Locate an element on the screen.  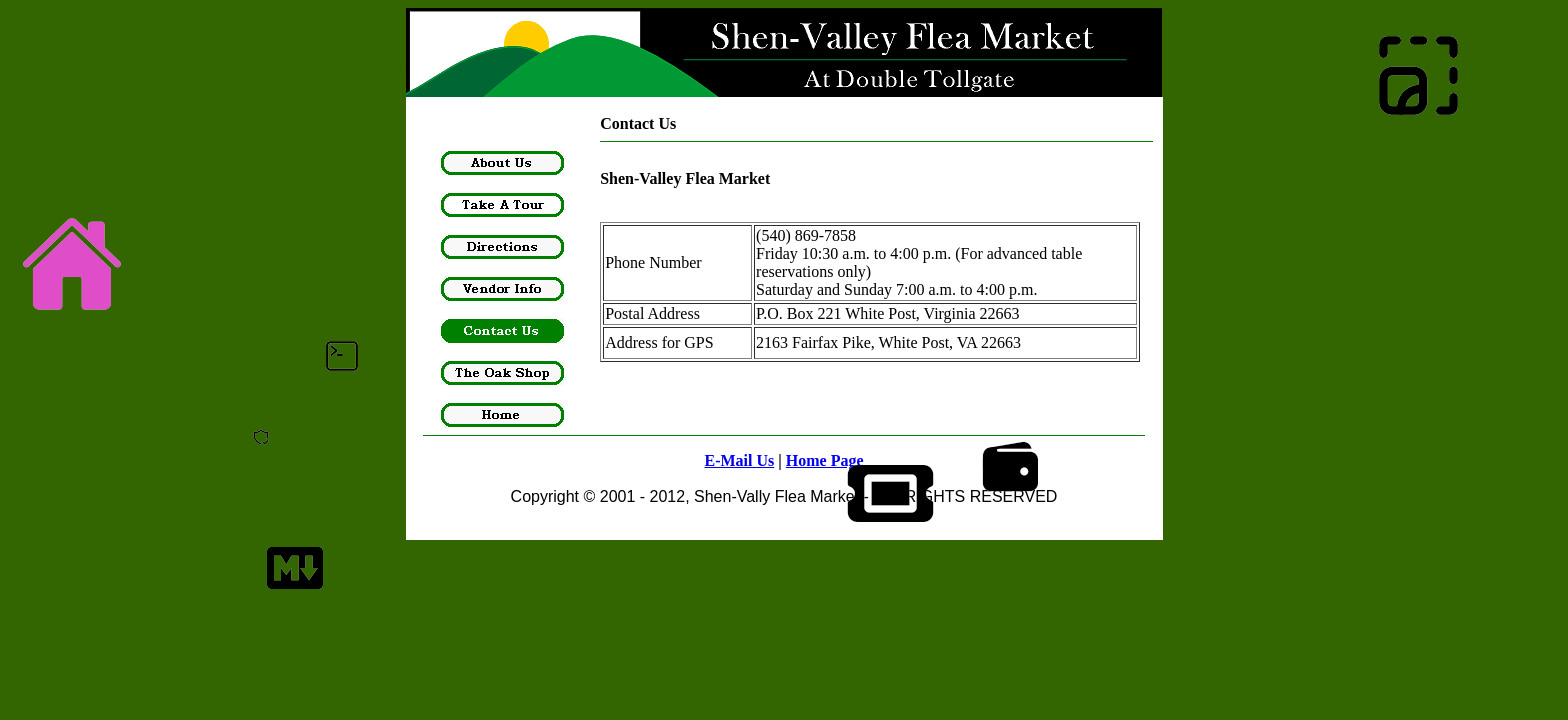
enable picture-in-picture mode for an image is located at coordinates (1418, 75).